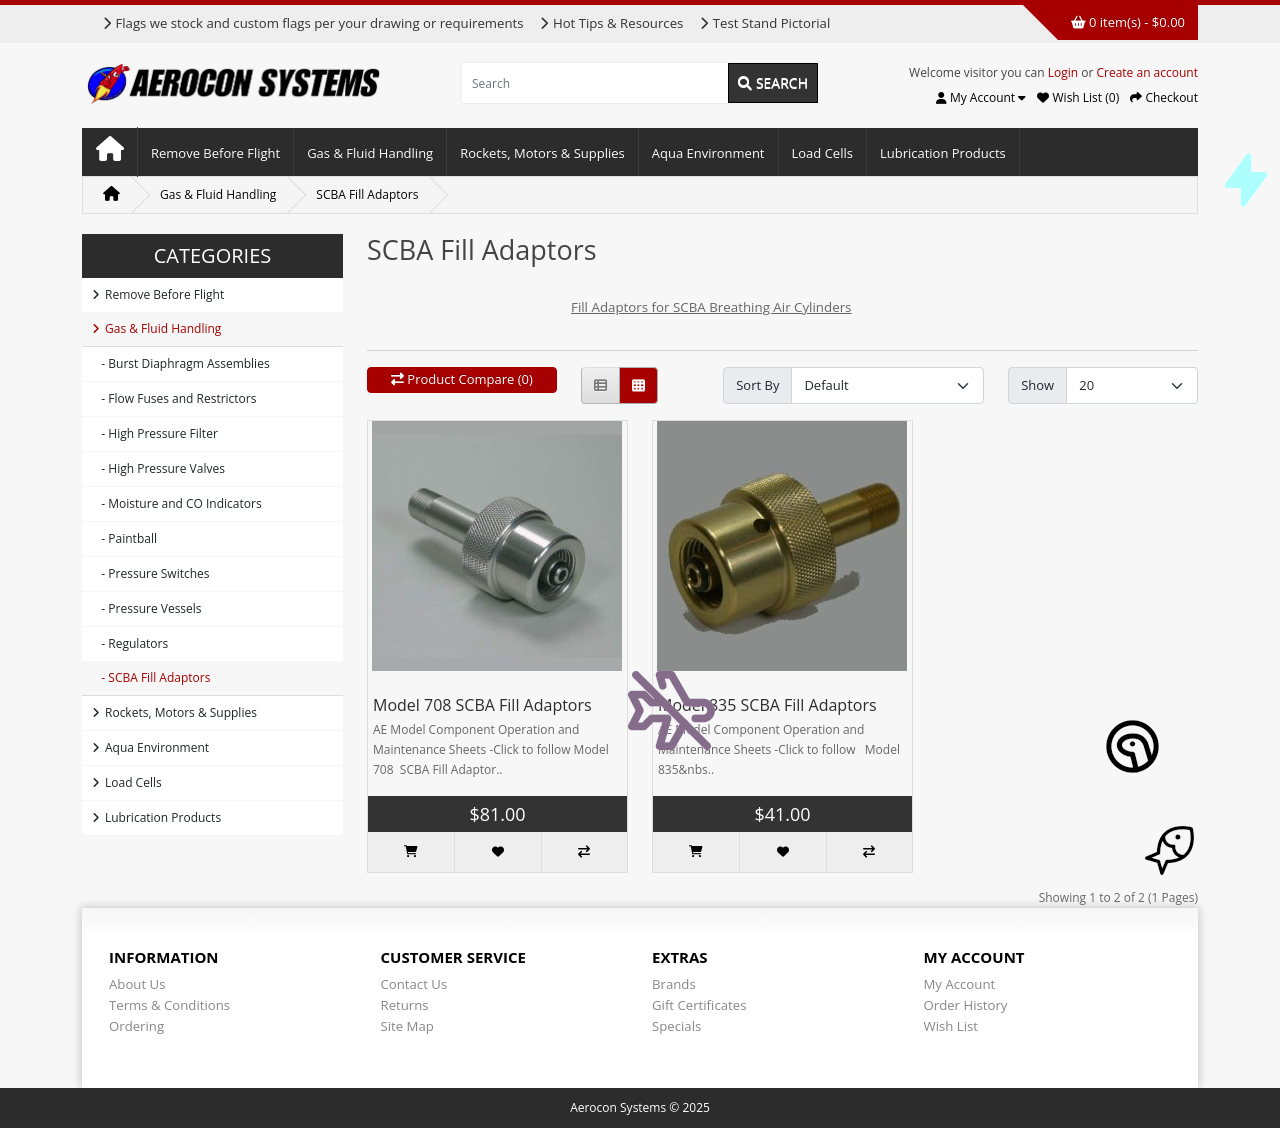 This screenshot has height=1128, width=1280. What do you see at coordinates (1172, 848) in the screenshot?
I see `indicates seafood or fish-related content` at bounding box center [1172, 848].